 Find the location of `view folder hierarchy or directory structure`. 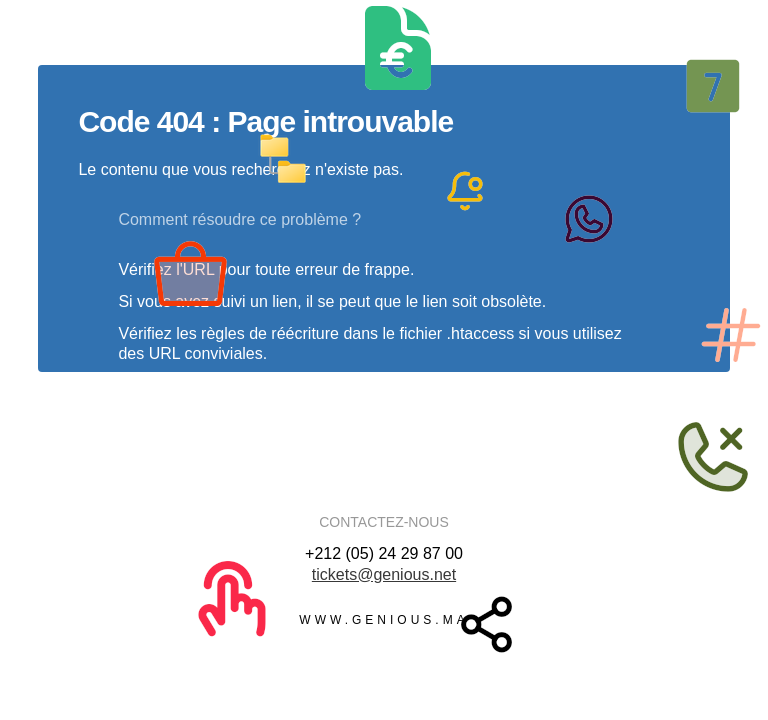

view folder hierarchy or directory structure is located at coordinates (284, 158).